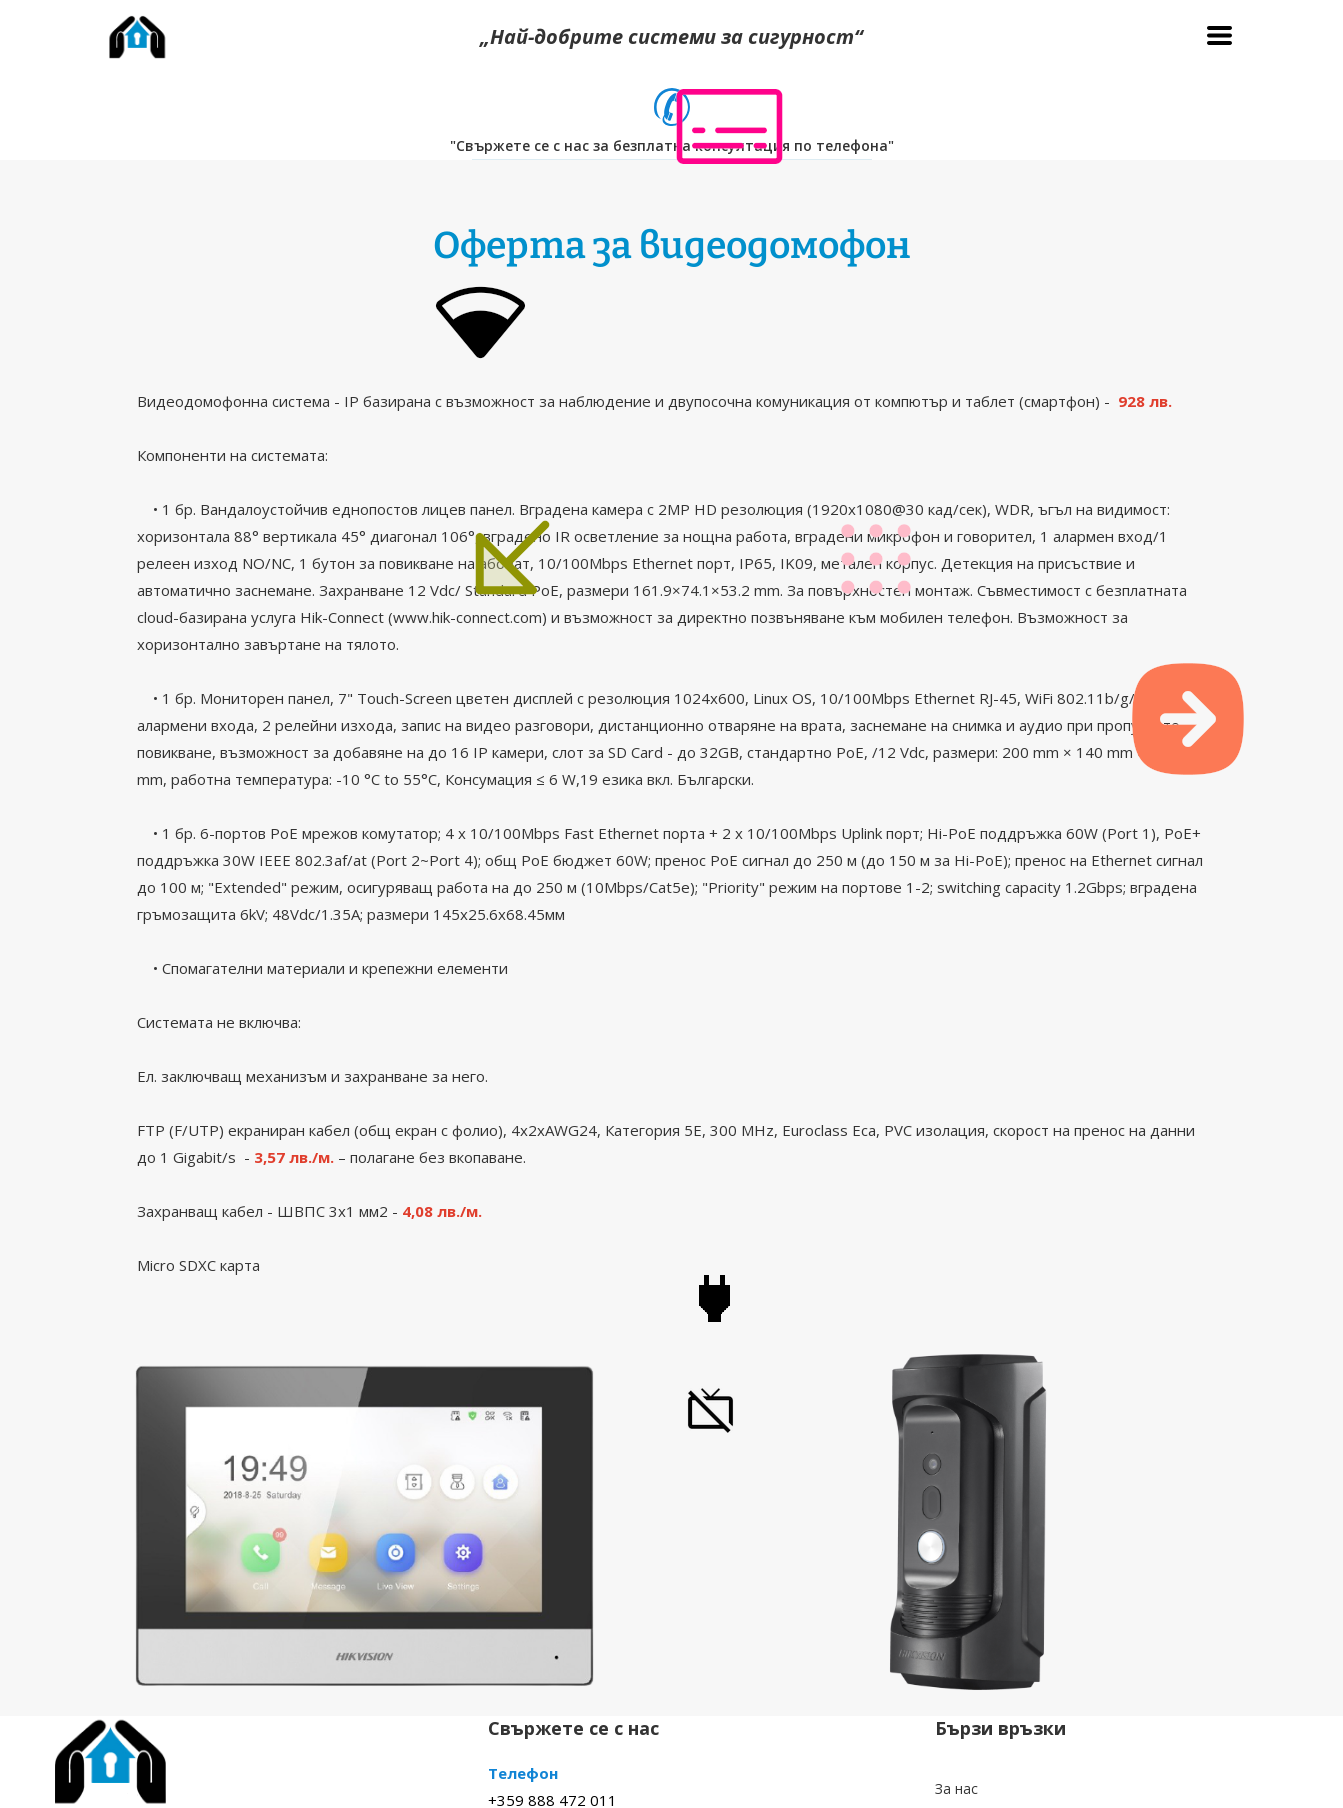  I want to click on proceed to the next step, so click(1188, 719).